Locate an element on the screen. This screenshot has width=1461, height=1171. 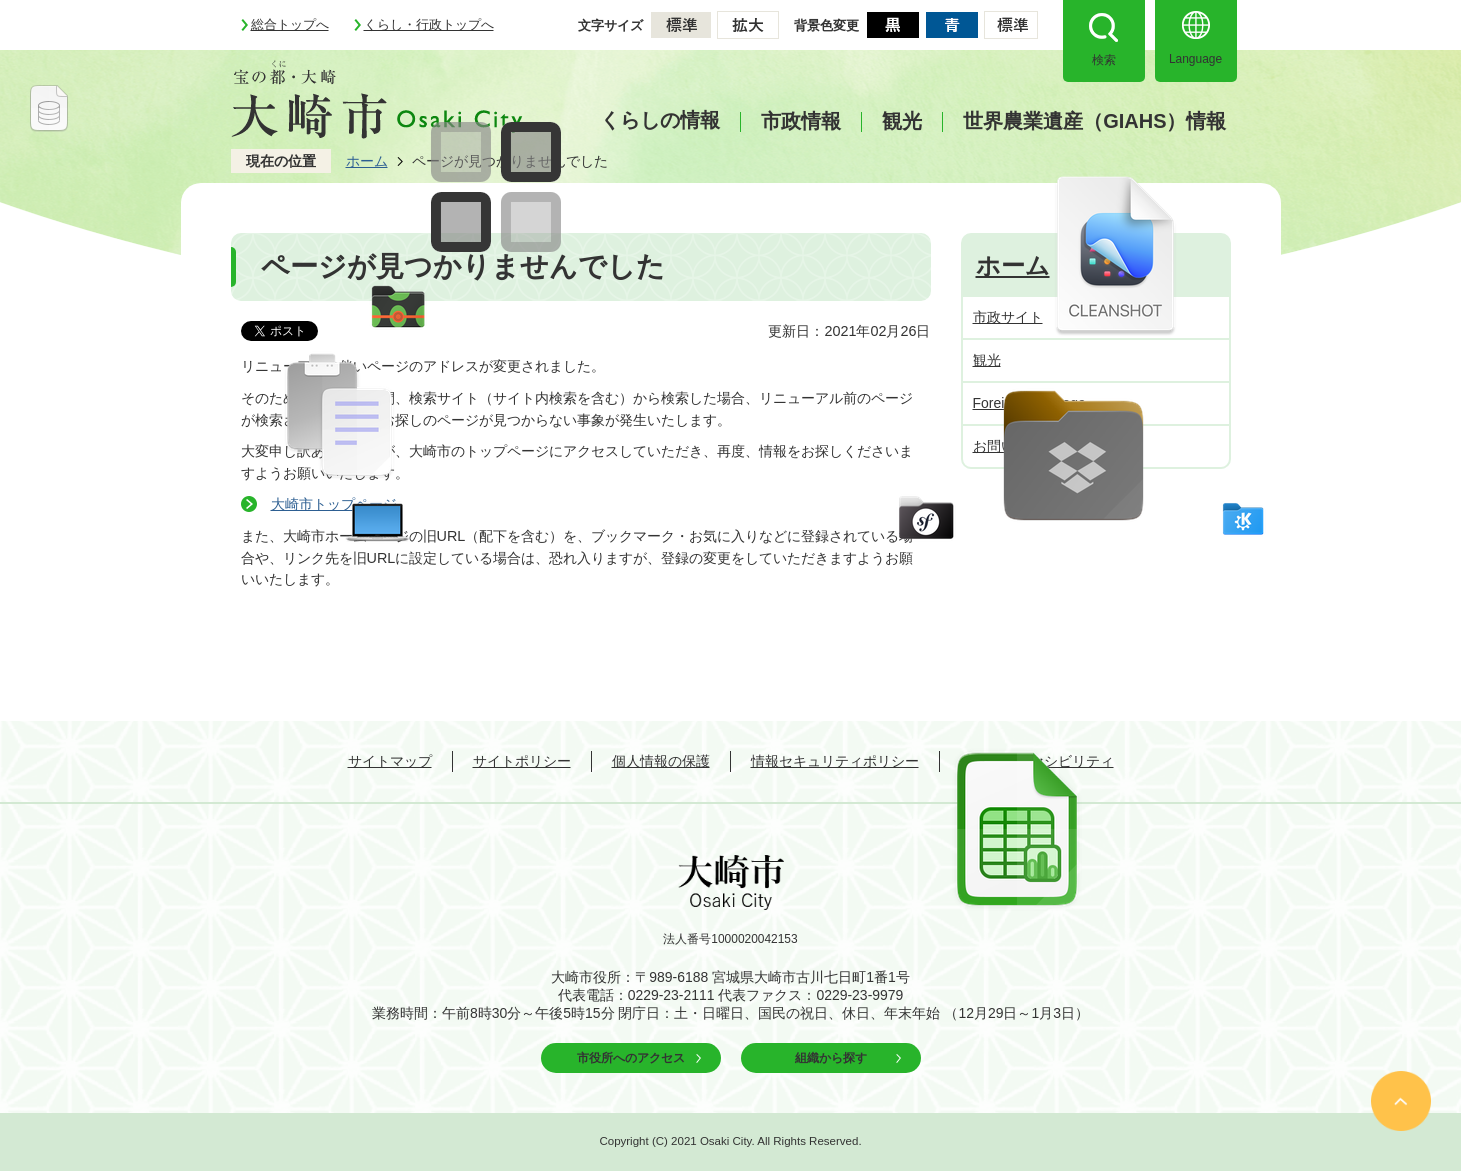
paste content from clipboard is located at coordinates (339, 414).